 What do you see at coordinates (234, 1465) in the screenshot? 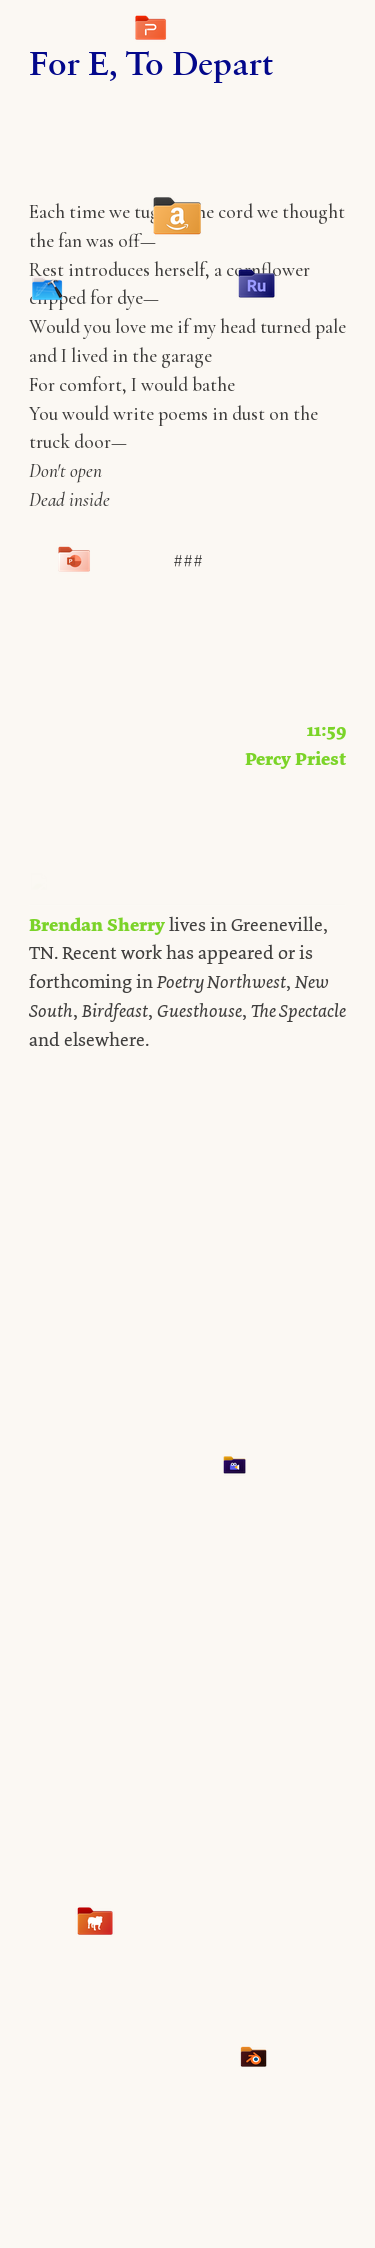
I see `open wondershare anireel project folder` at bounding box center [234, 1465].